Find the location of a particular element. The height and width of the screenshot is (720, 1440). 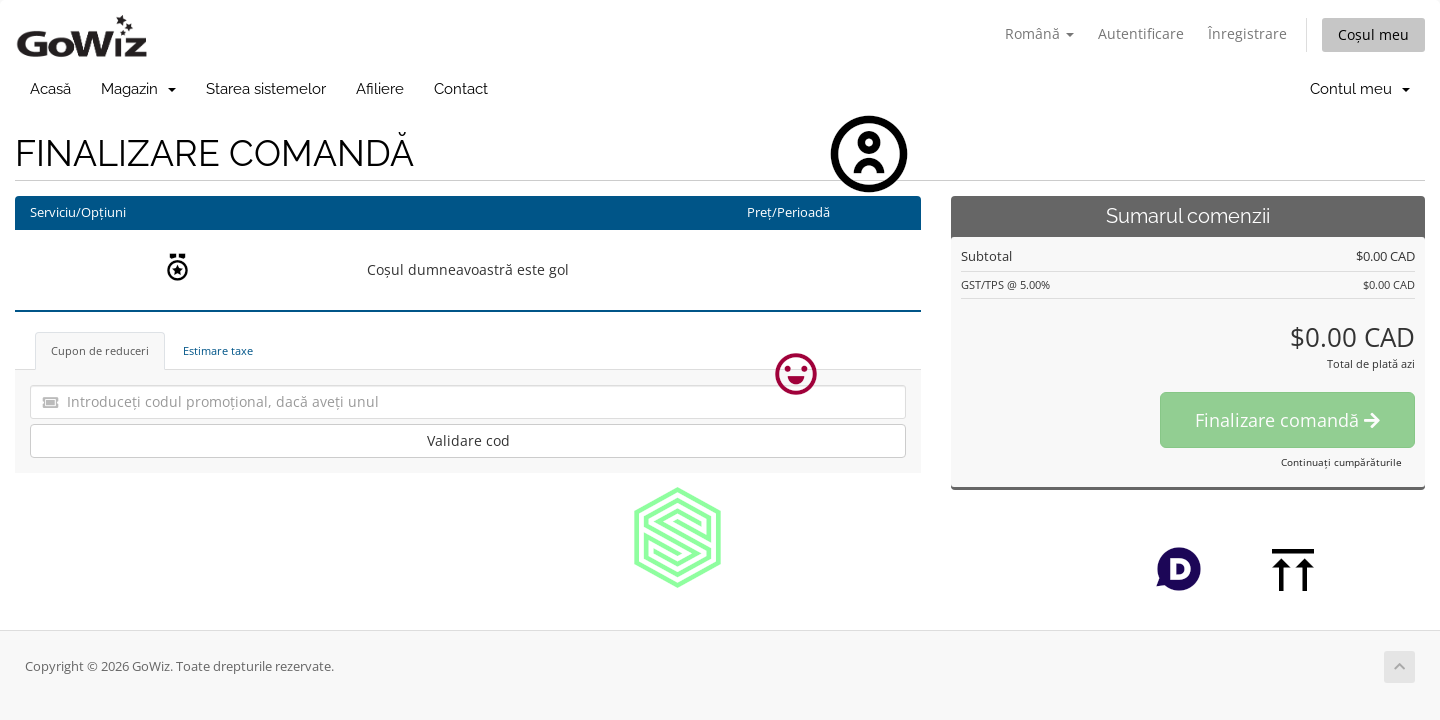

align selected content to the top edge is located at coordinates (1293, 570).